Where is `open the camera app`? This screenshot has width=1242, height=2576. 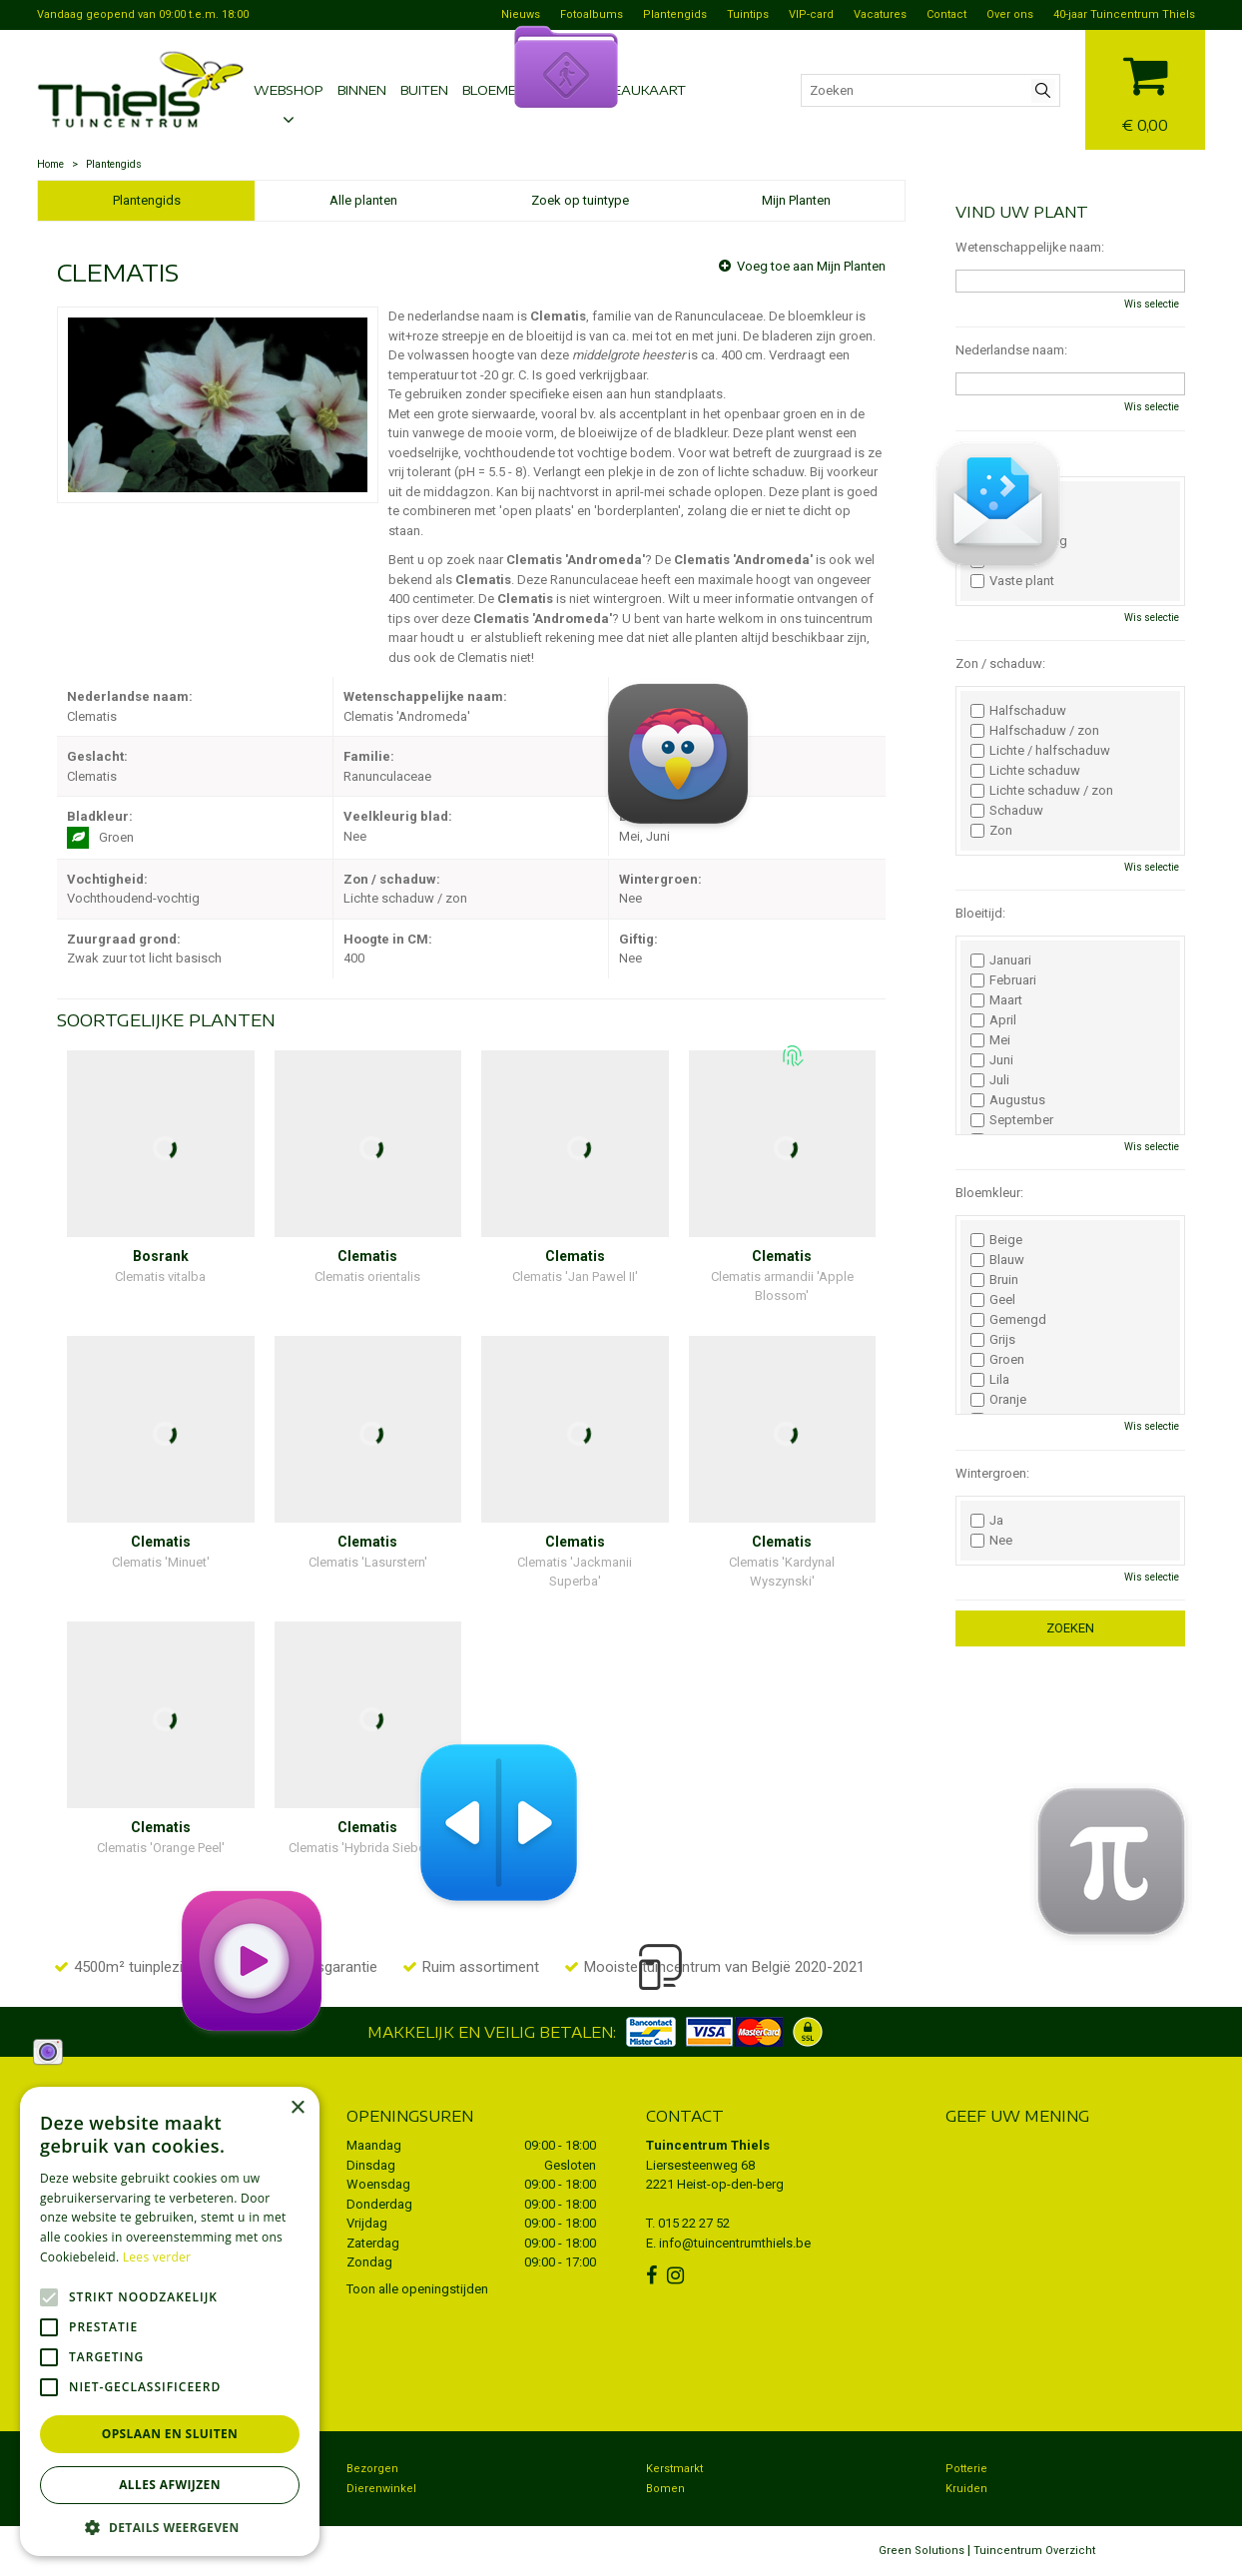 open the camera app is located at coordinates (48, 2052).